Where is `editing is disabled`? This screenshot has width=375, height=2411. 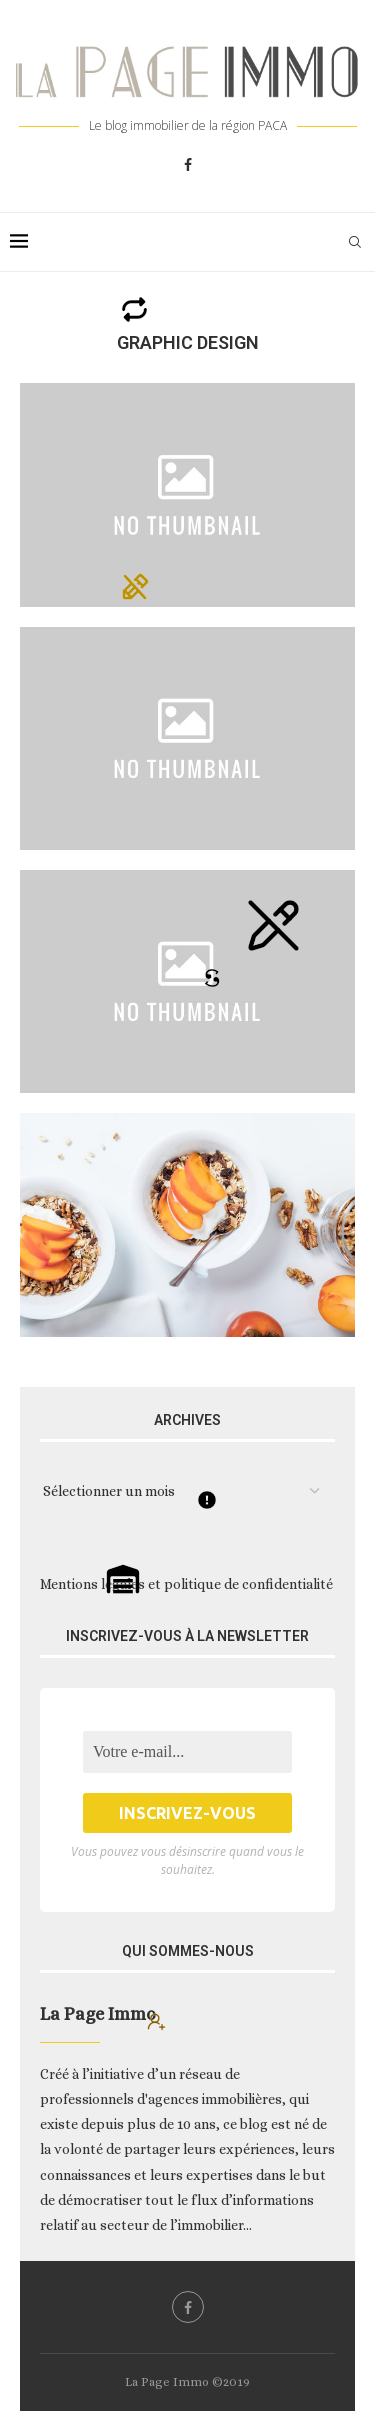 editing is disabled is located at coordinates (273, 925).